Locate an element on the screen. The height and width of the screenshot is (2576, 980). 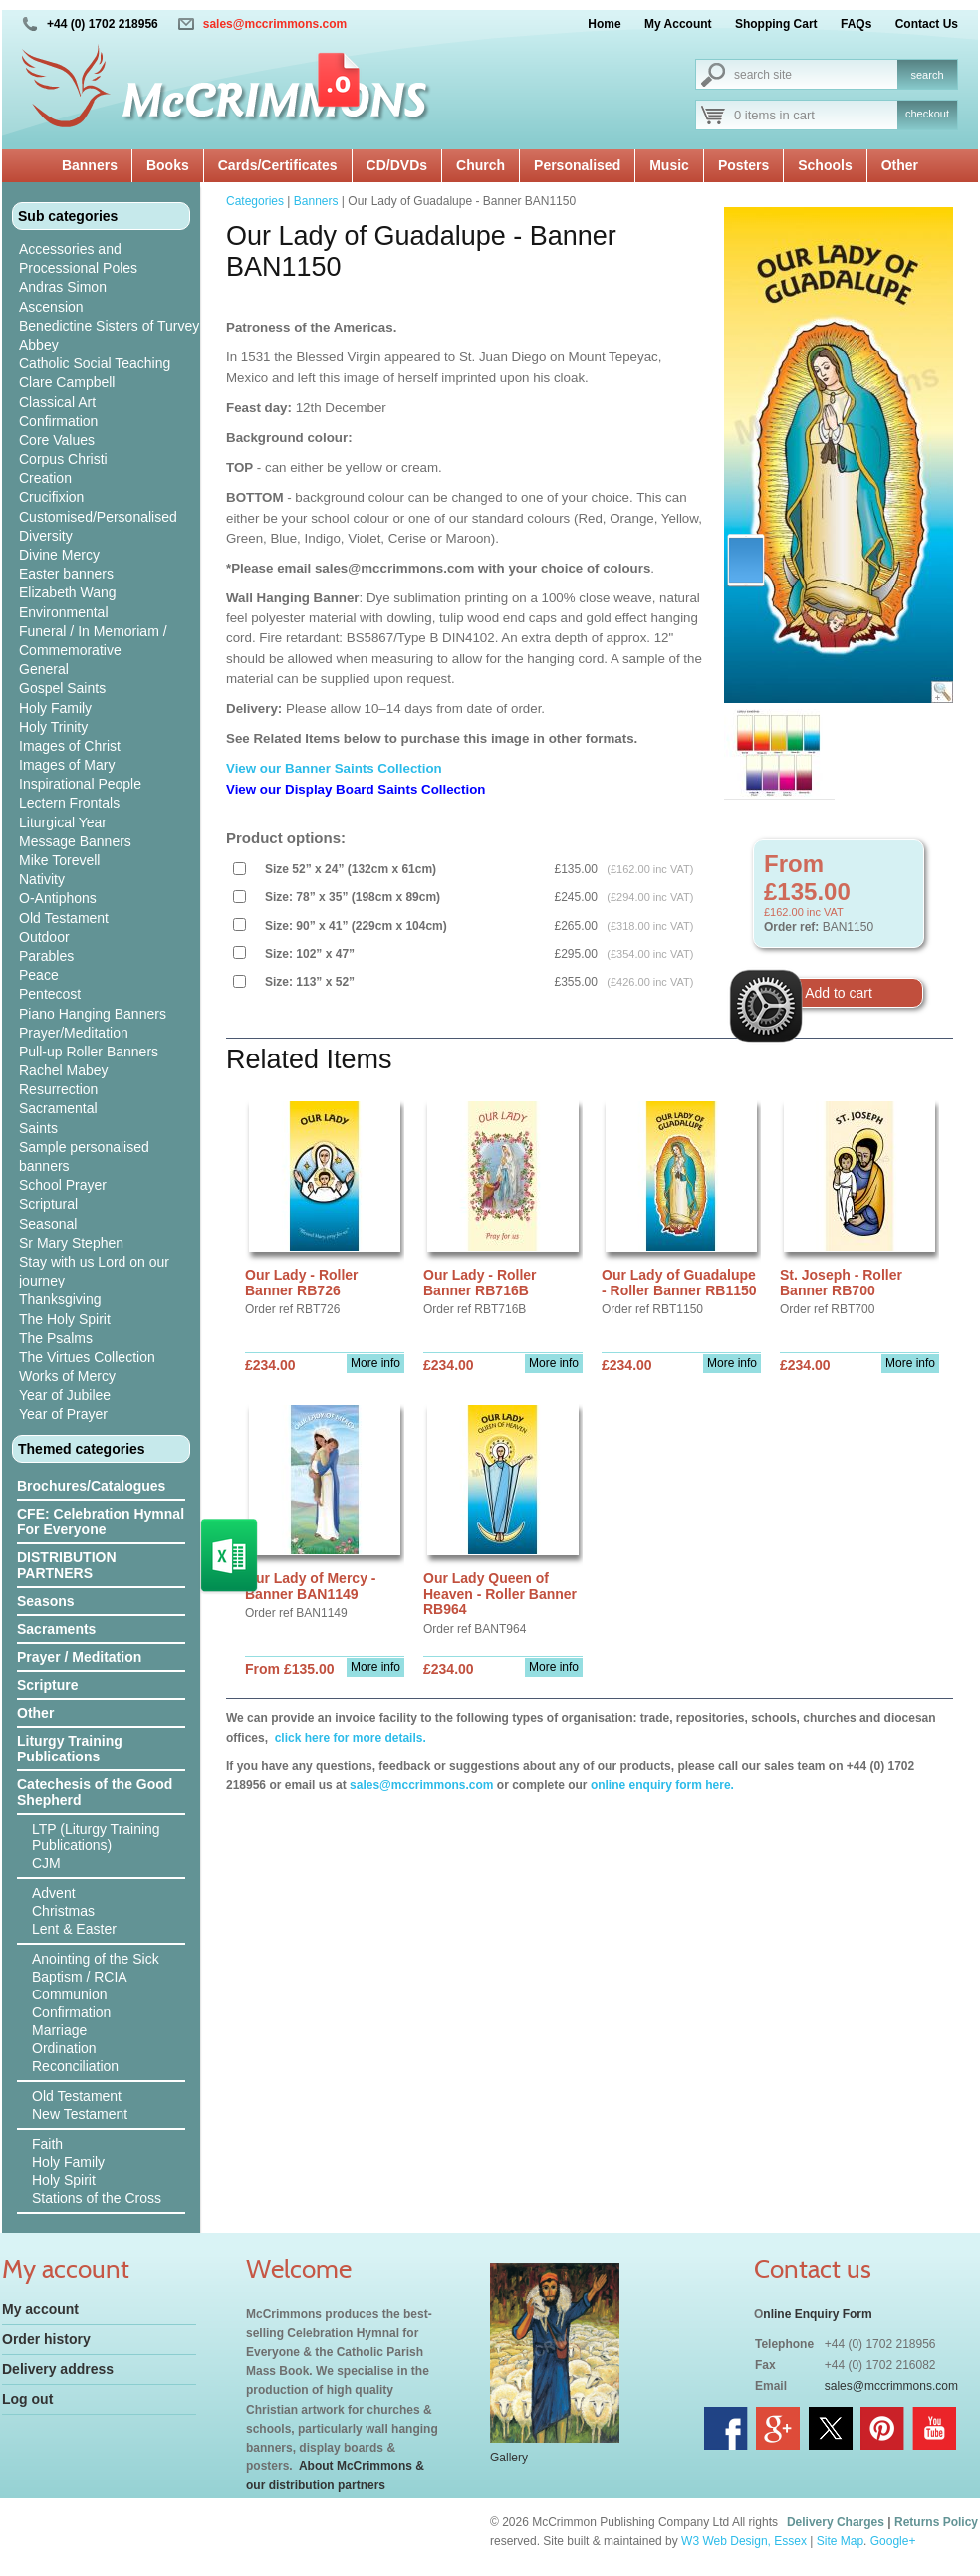
open system settings is located at coordinates (766, 1006).